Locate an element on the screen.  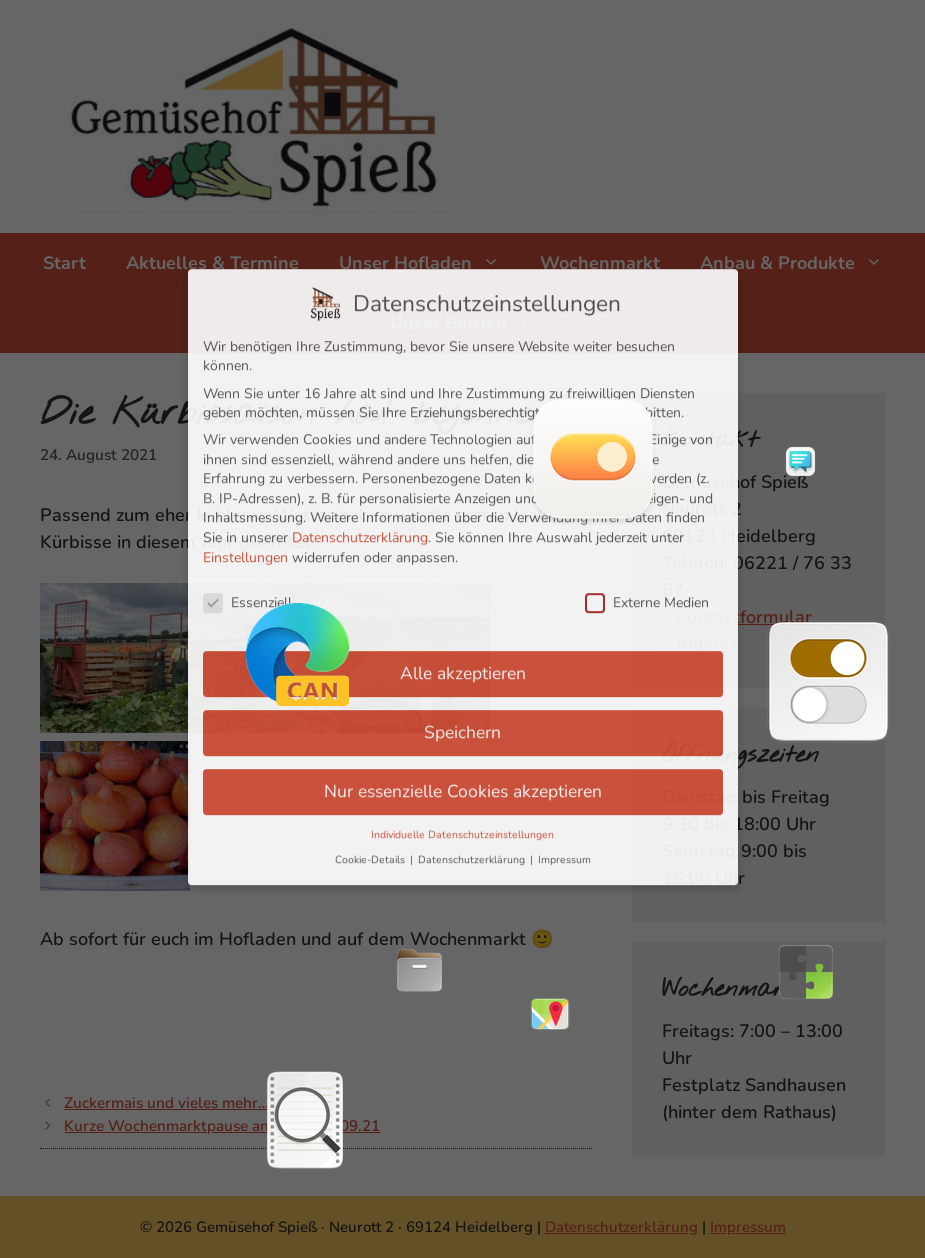
open microsoft edge canary browser is located at coordinates (297, 654).